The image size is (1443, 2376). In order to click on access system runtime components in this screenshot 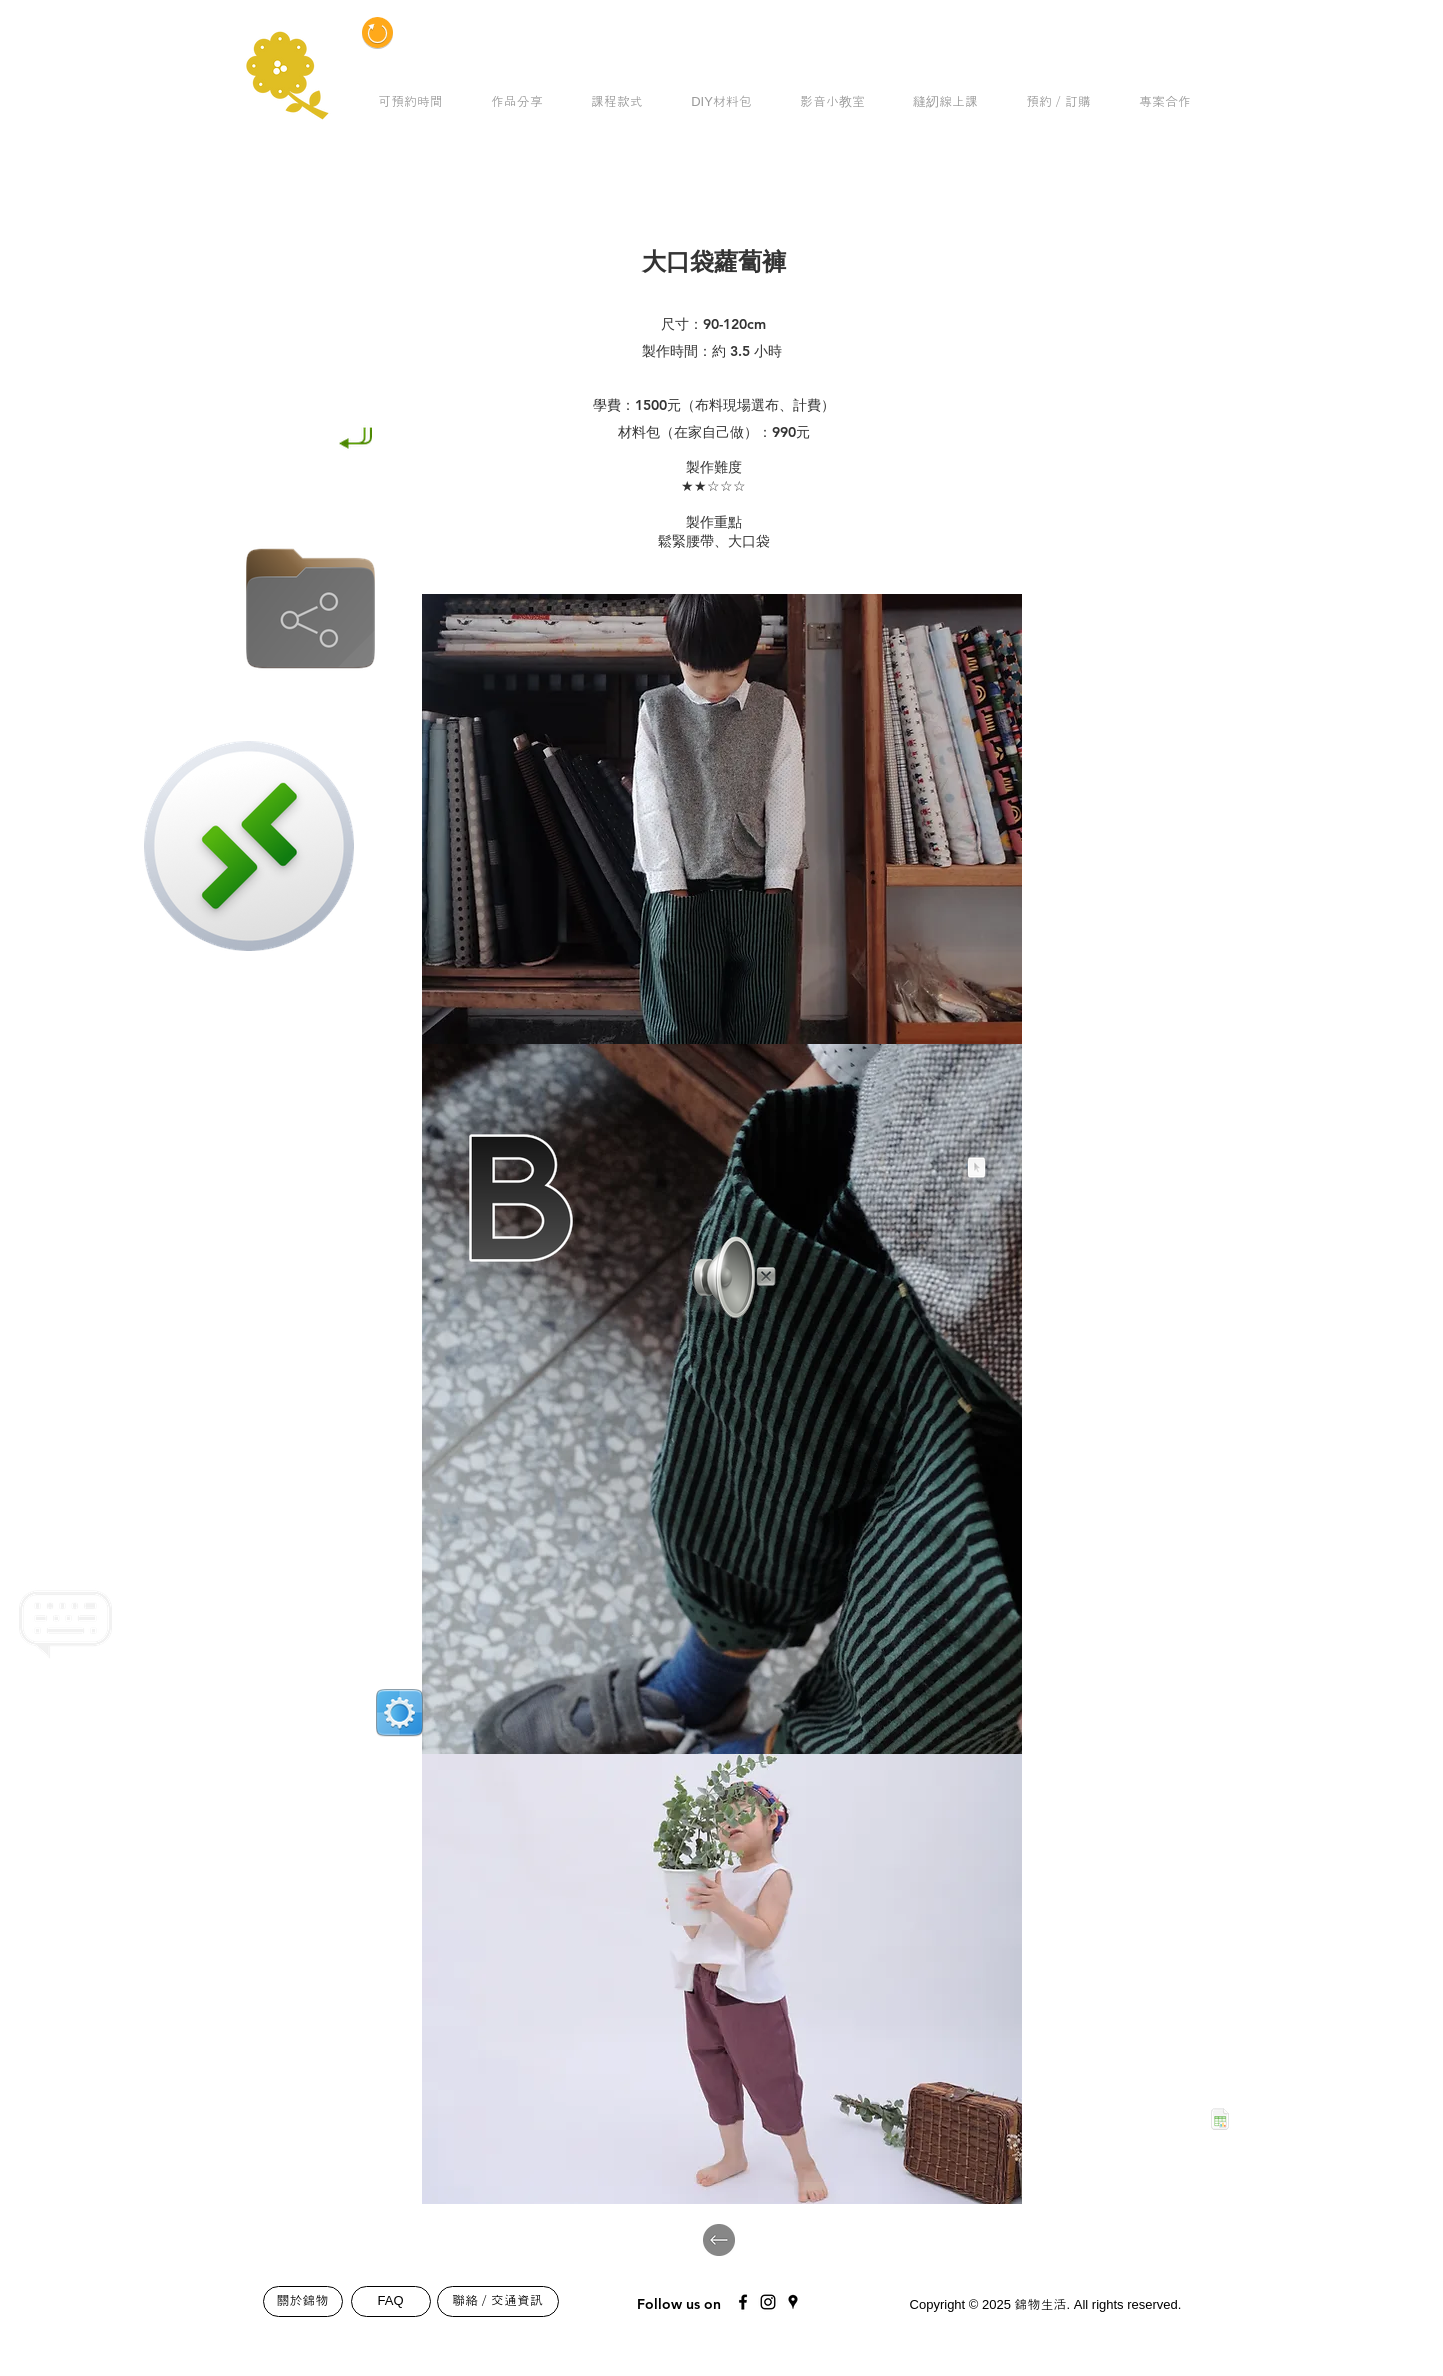, I will do `click(399, 1712)`.